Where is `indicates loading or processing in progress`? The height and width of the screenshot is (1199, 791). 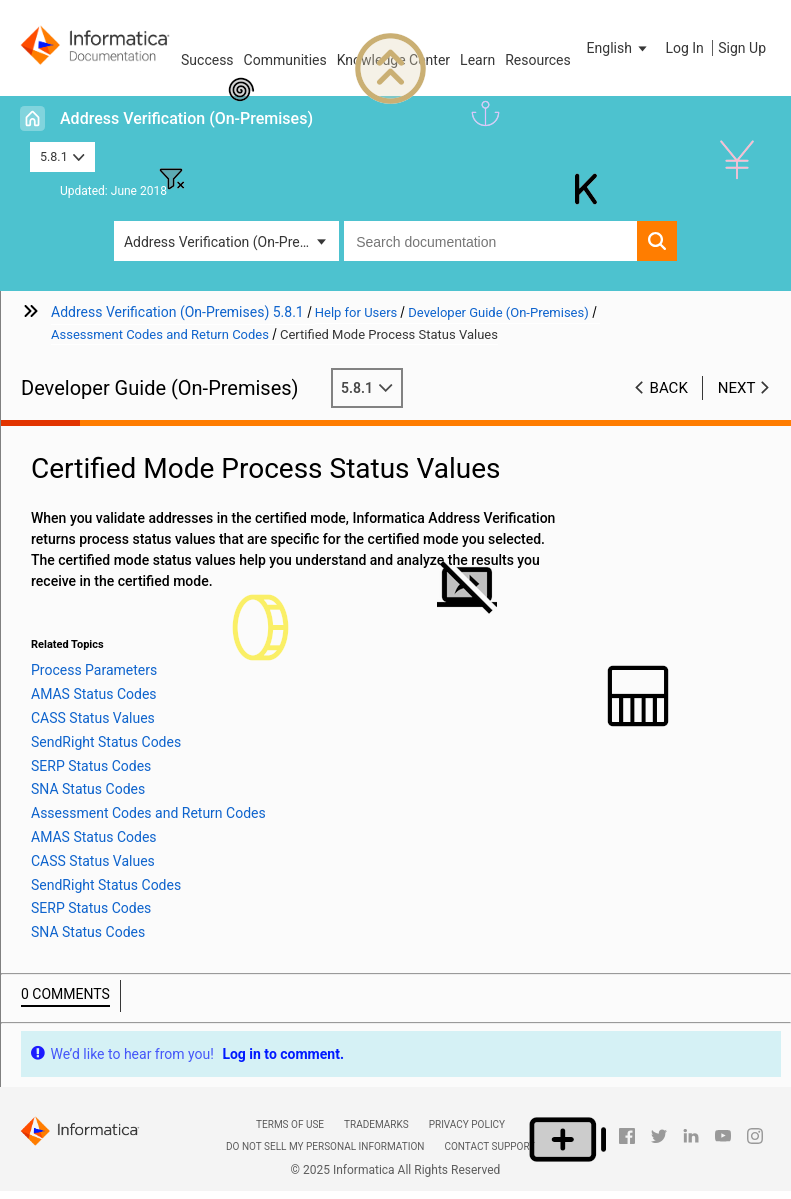 indicates loading or processing in progress is located at coordinates (240, 89).